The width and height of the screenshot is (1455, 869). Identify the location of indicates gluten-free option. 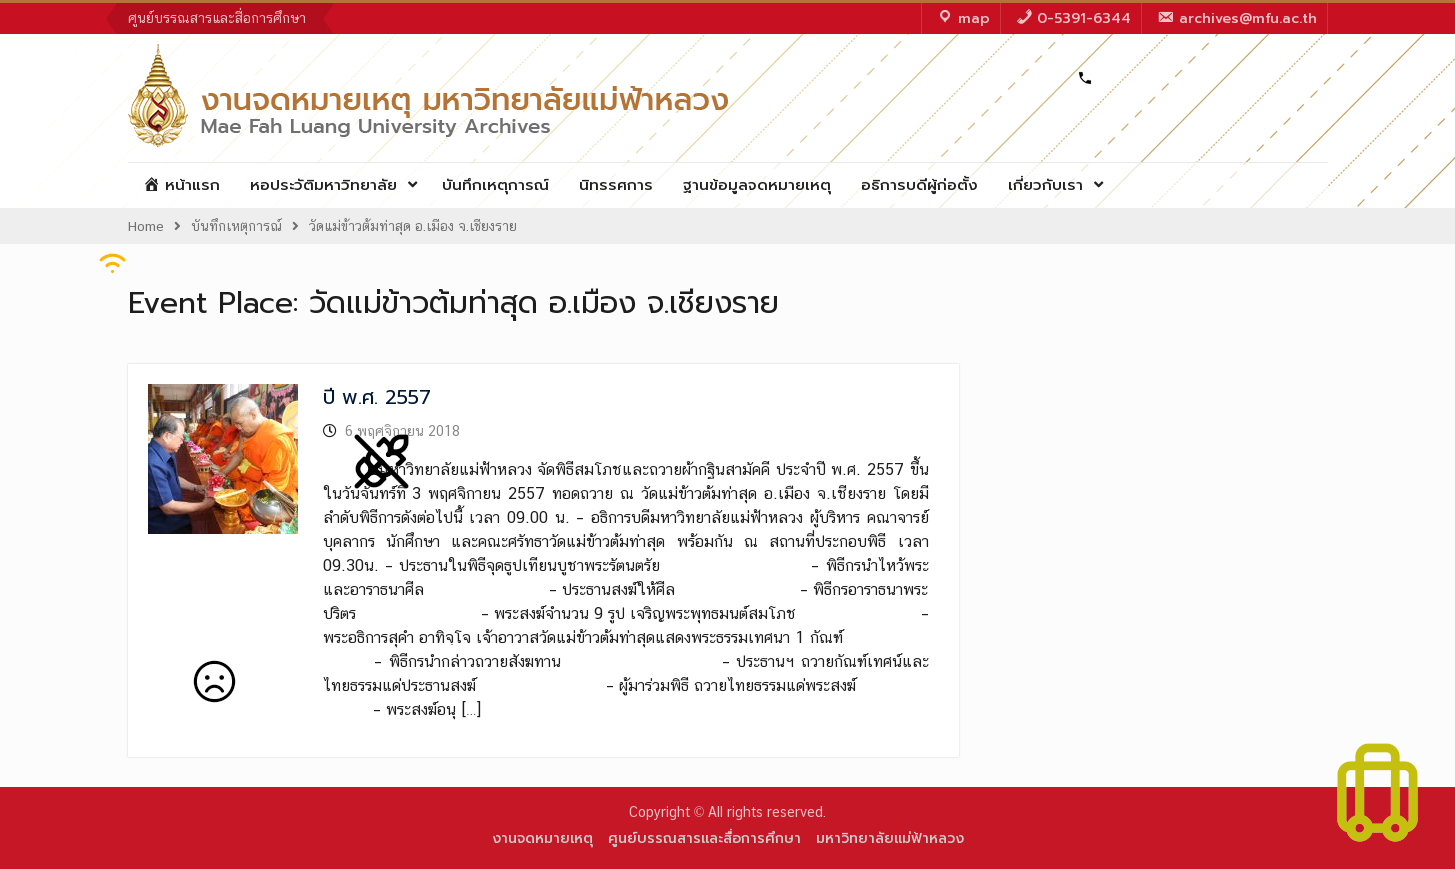
(381, 461).